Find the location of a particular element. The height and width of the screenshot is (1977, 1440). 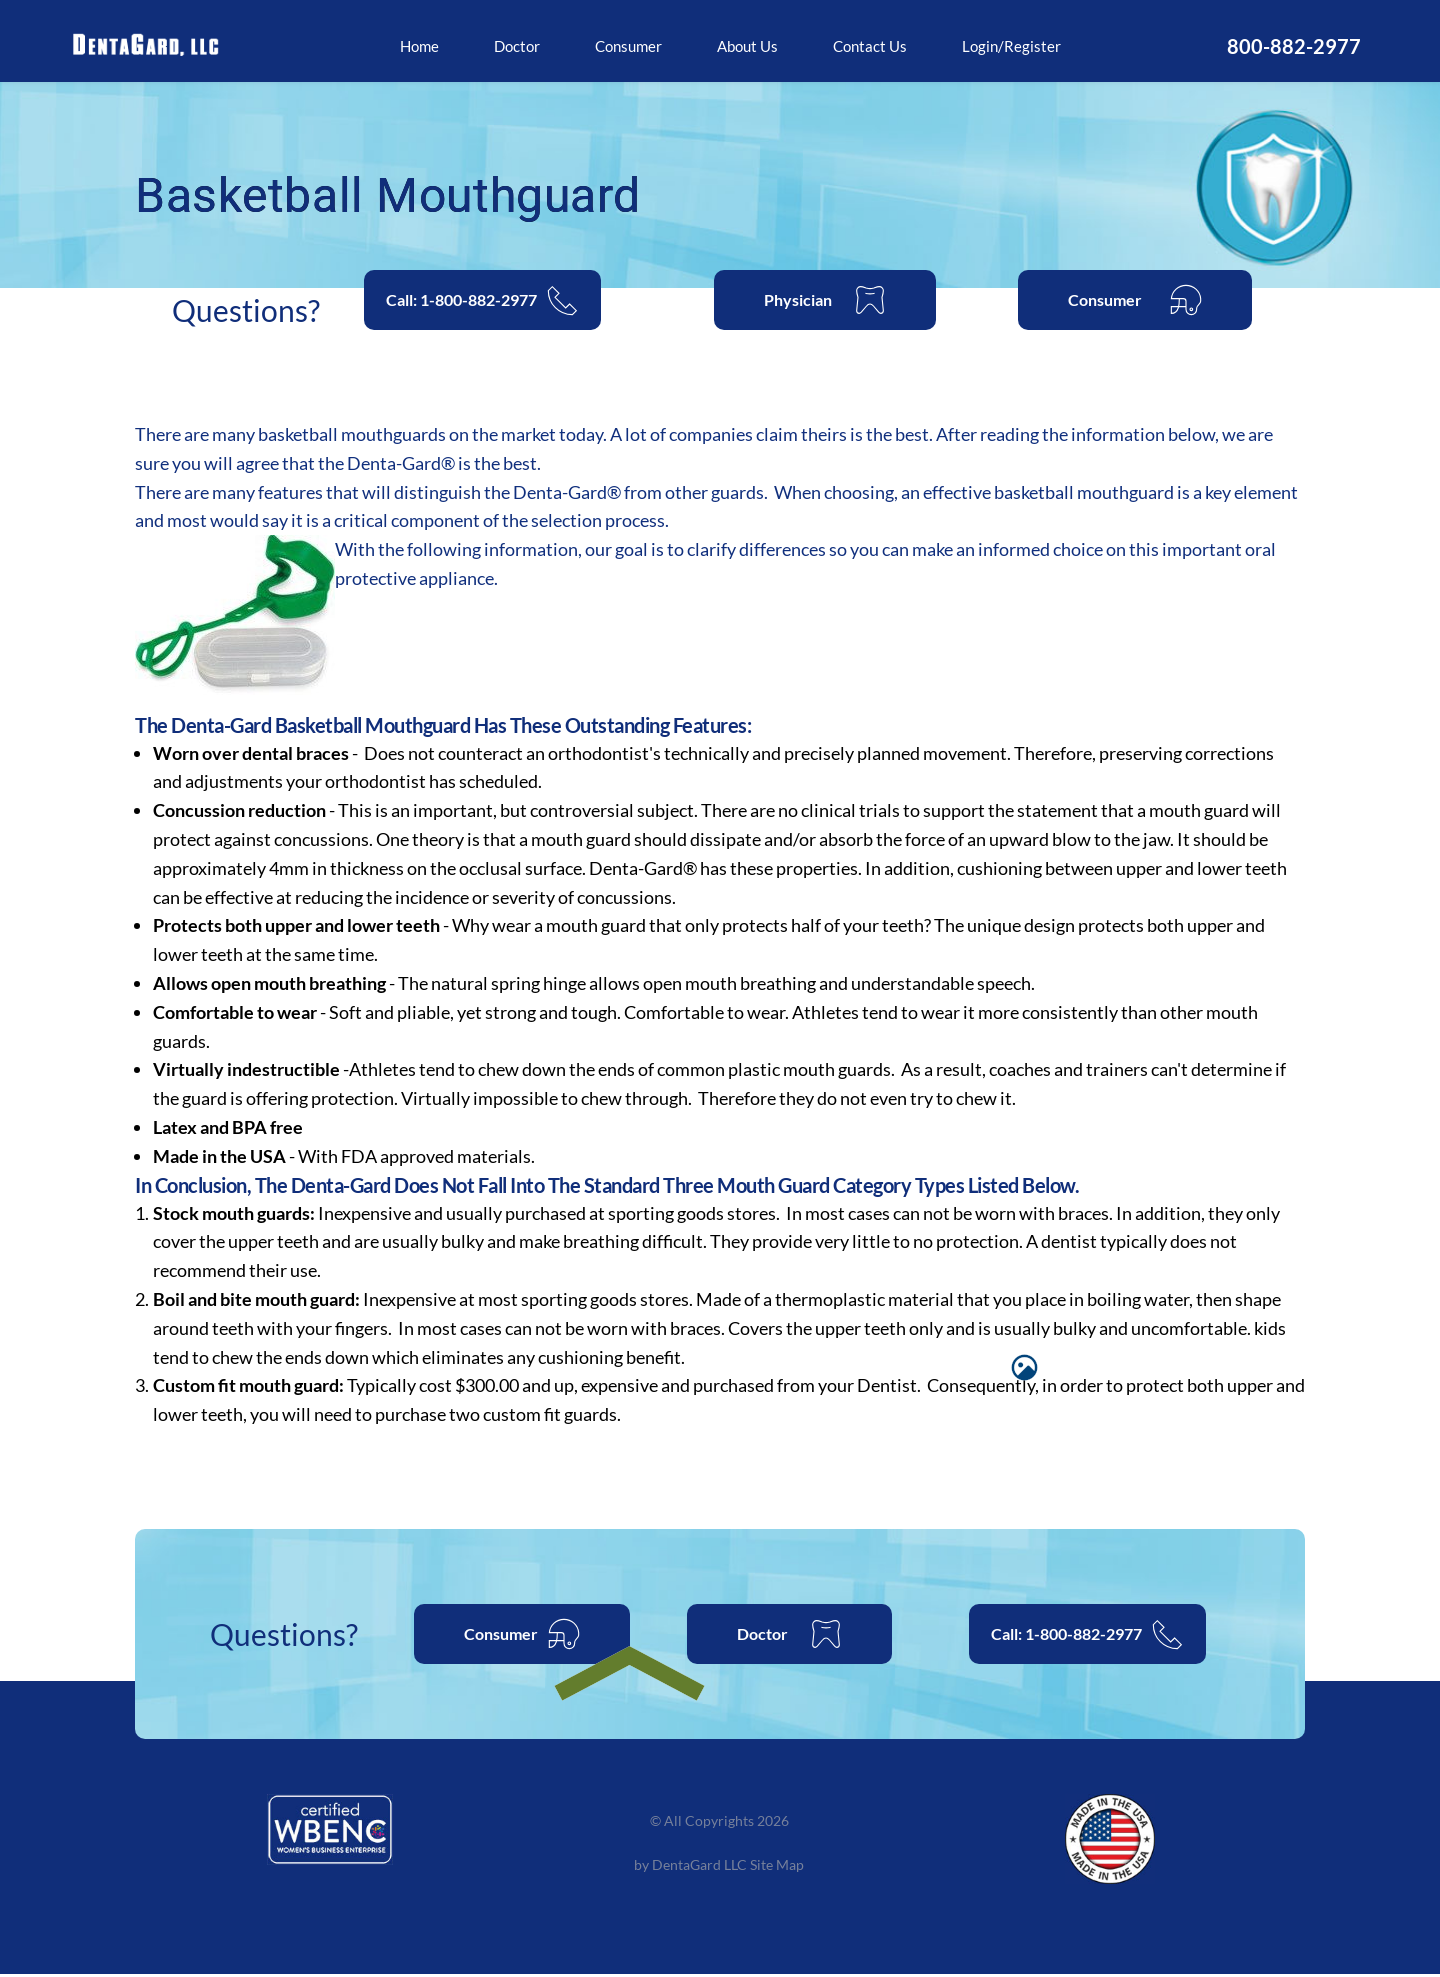

scroll to top of page is located at coordinates (629, 1676).